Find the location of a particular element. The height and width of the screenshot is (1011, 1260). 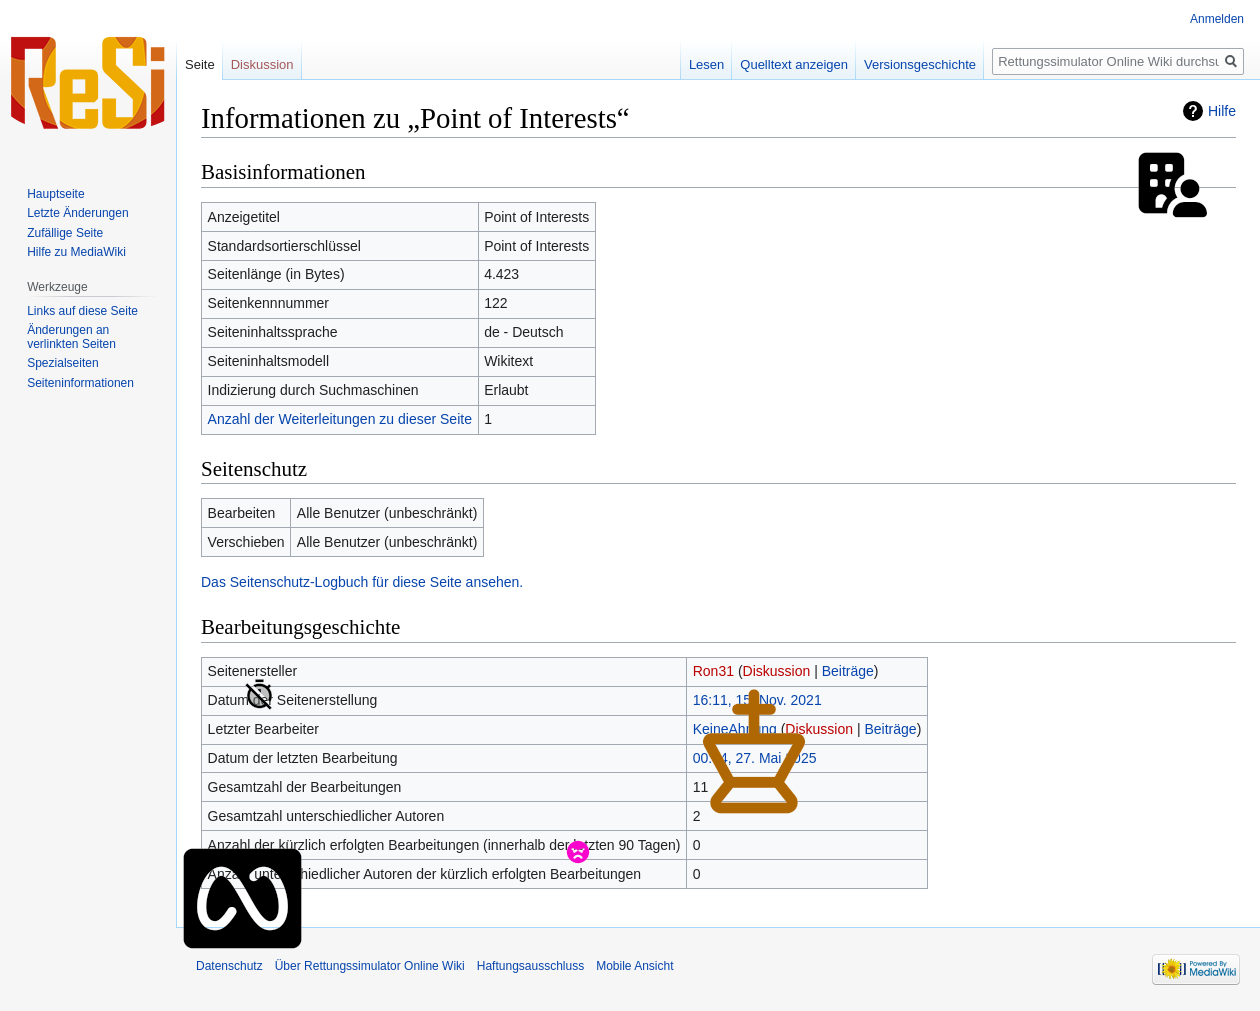

view company or workplace profile is located at coordinates (1169, 183).